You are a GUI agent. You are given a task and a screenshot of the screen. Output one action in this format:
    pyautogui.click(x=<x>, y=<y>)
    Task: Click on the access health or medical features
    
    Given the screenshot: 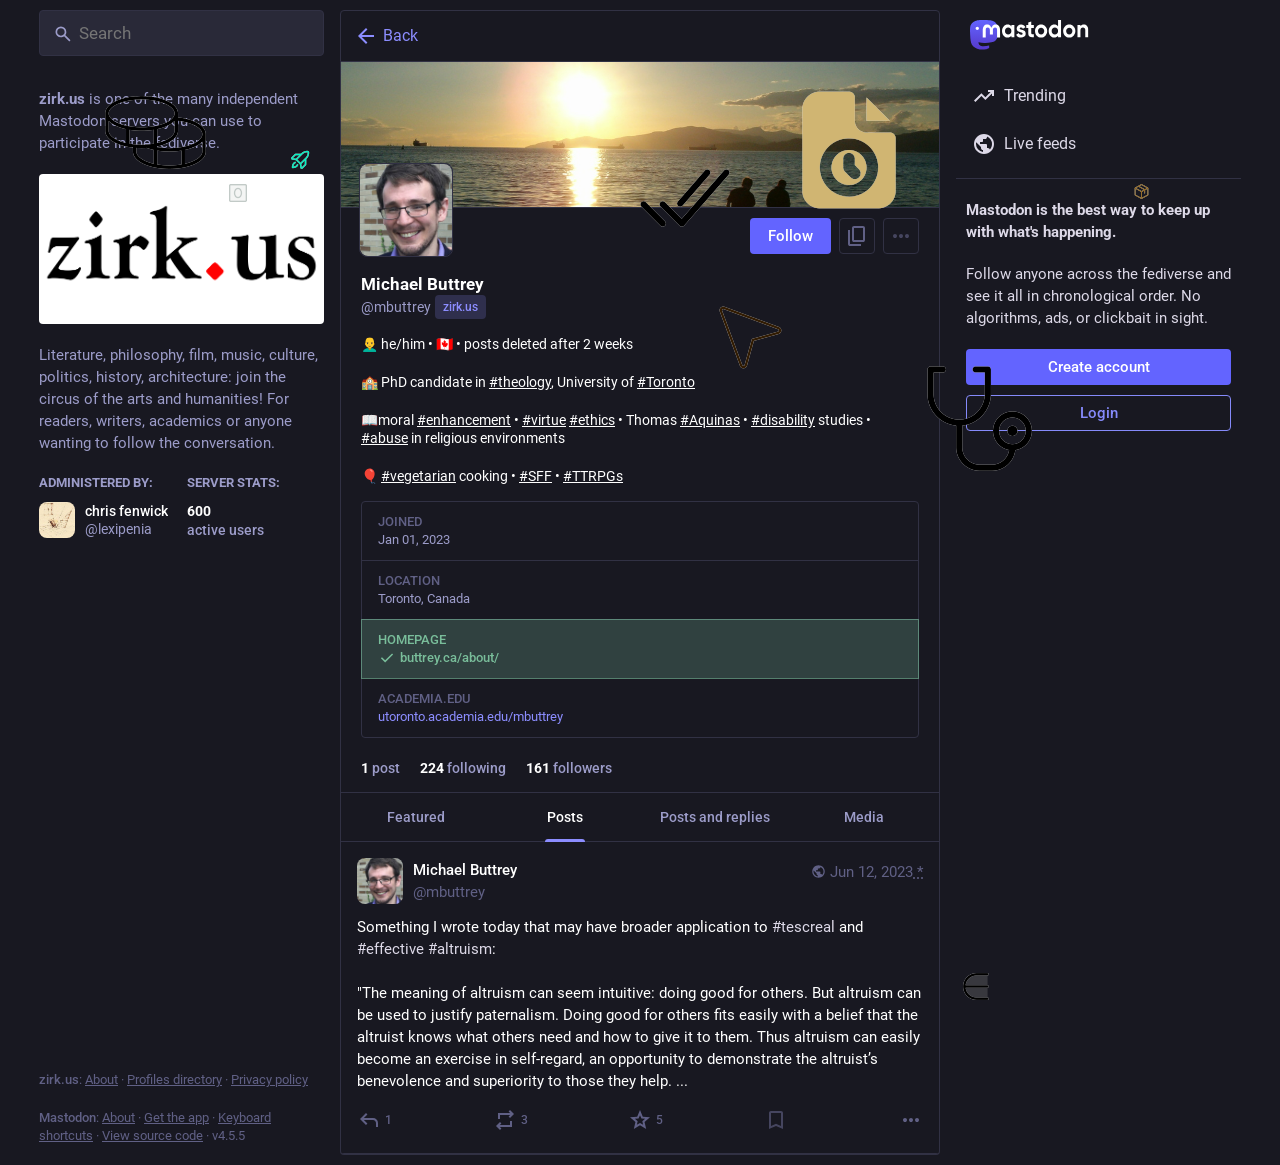 What is the action you would take?
    pyautogui.click(x=971, y=414)
    